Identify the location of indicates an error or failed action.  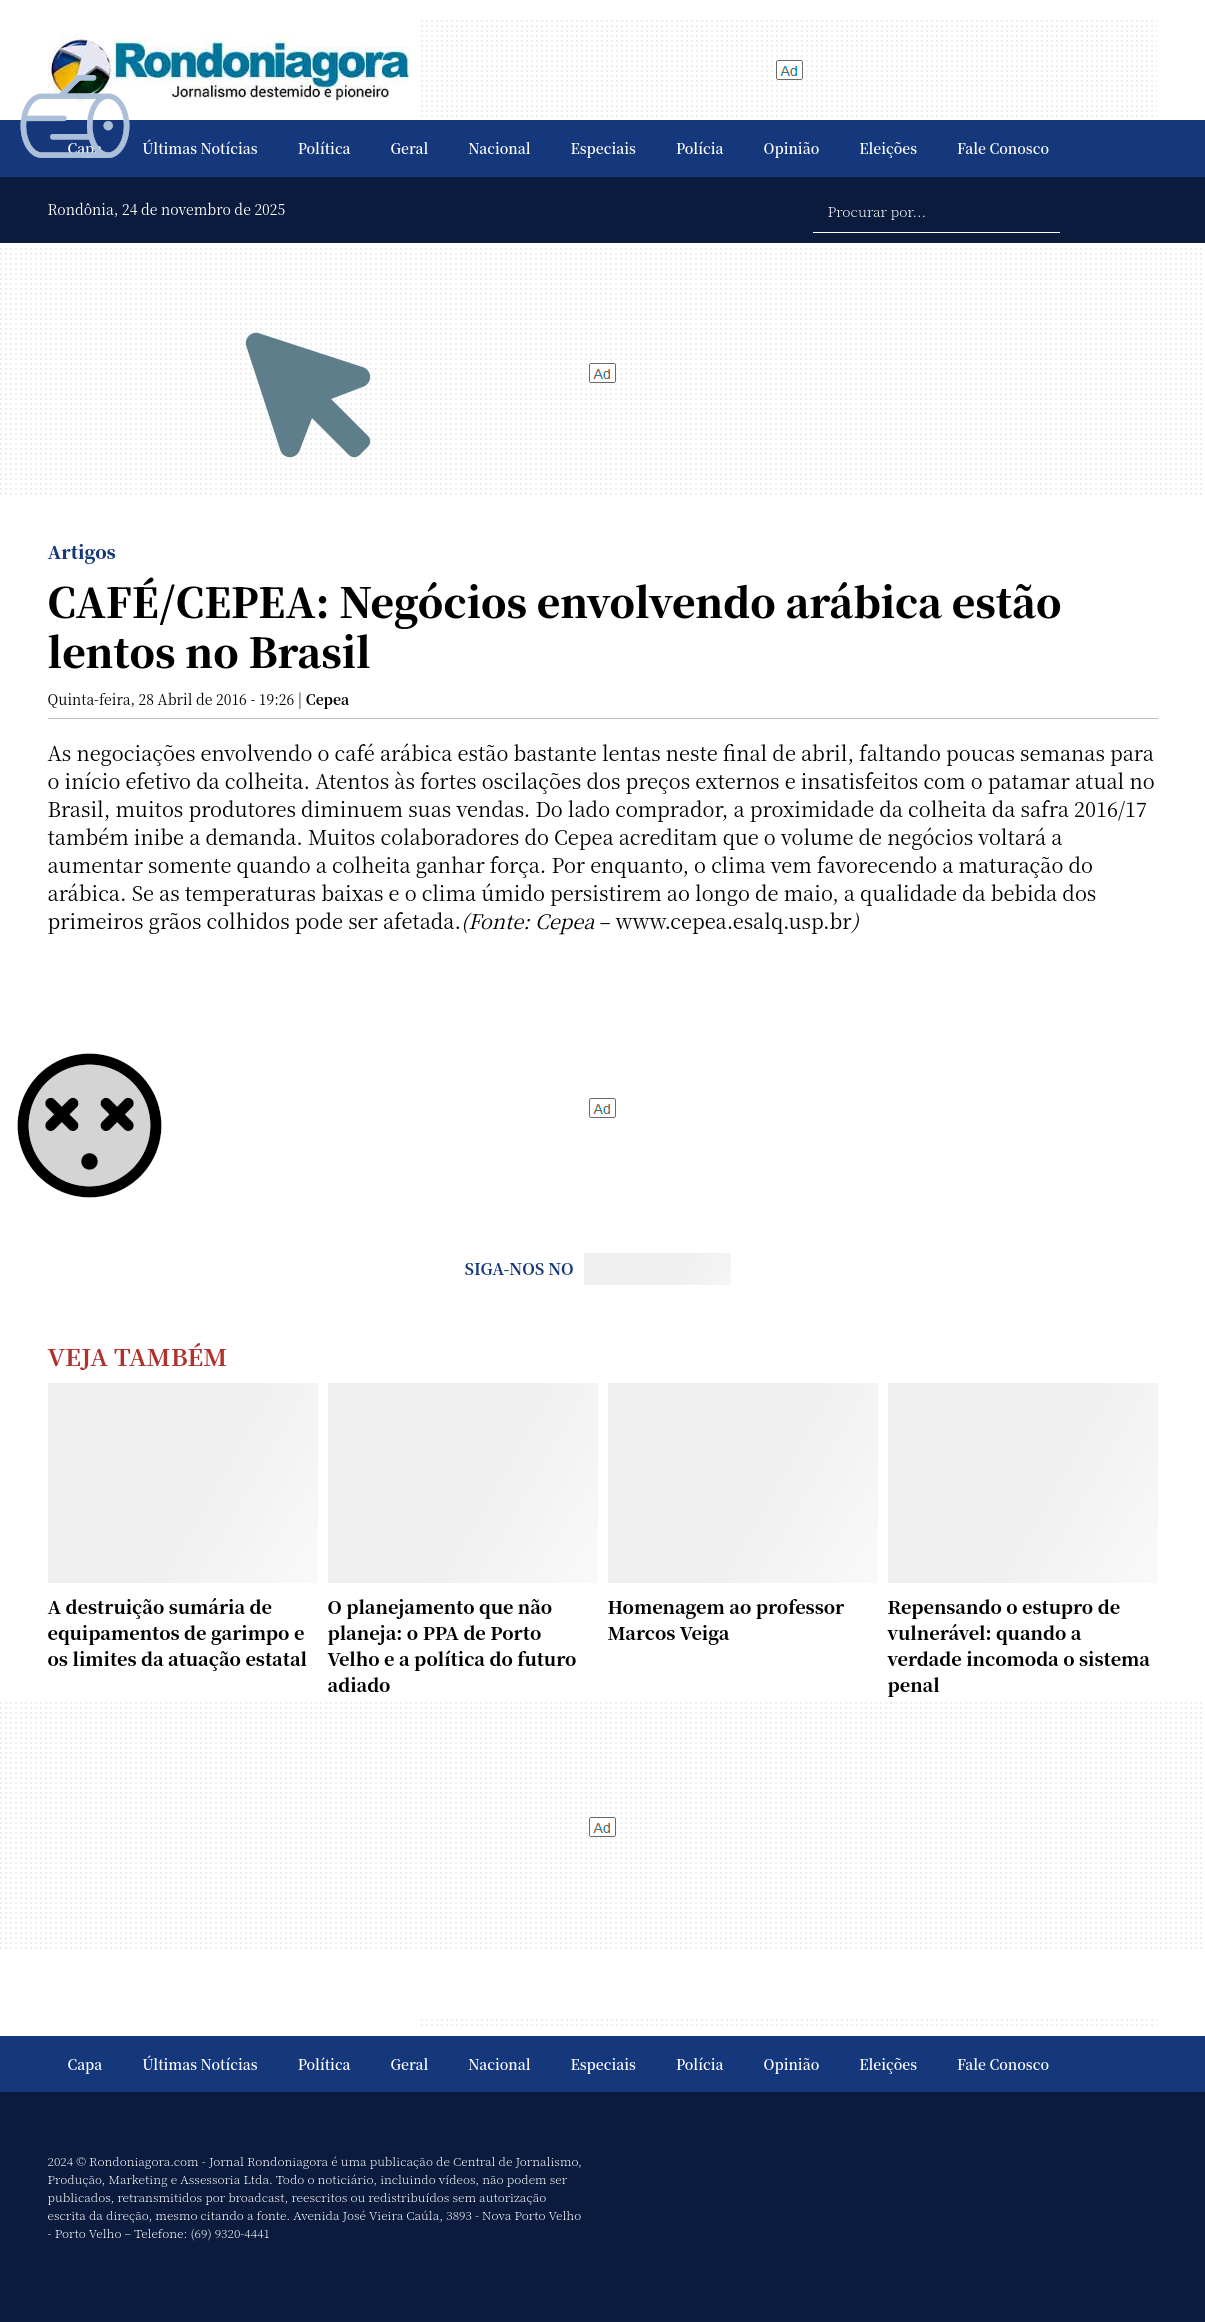
(89, 1125).